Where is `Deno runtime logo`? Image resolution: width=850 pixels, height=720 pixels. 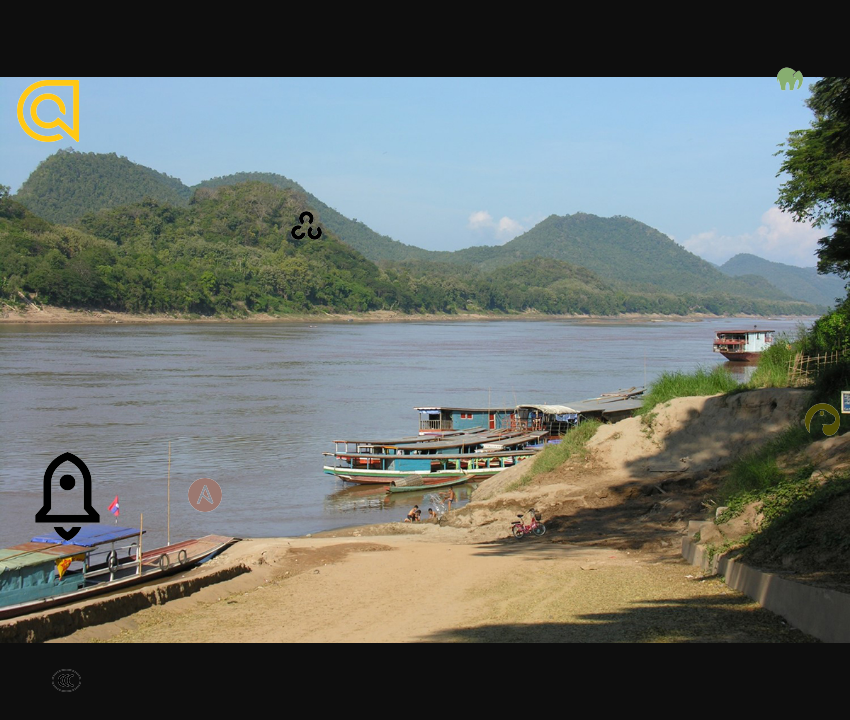 Deno runtime logo is located at coordinates (822, 419).